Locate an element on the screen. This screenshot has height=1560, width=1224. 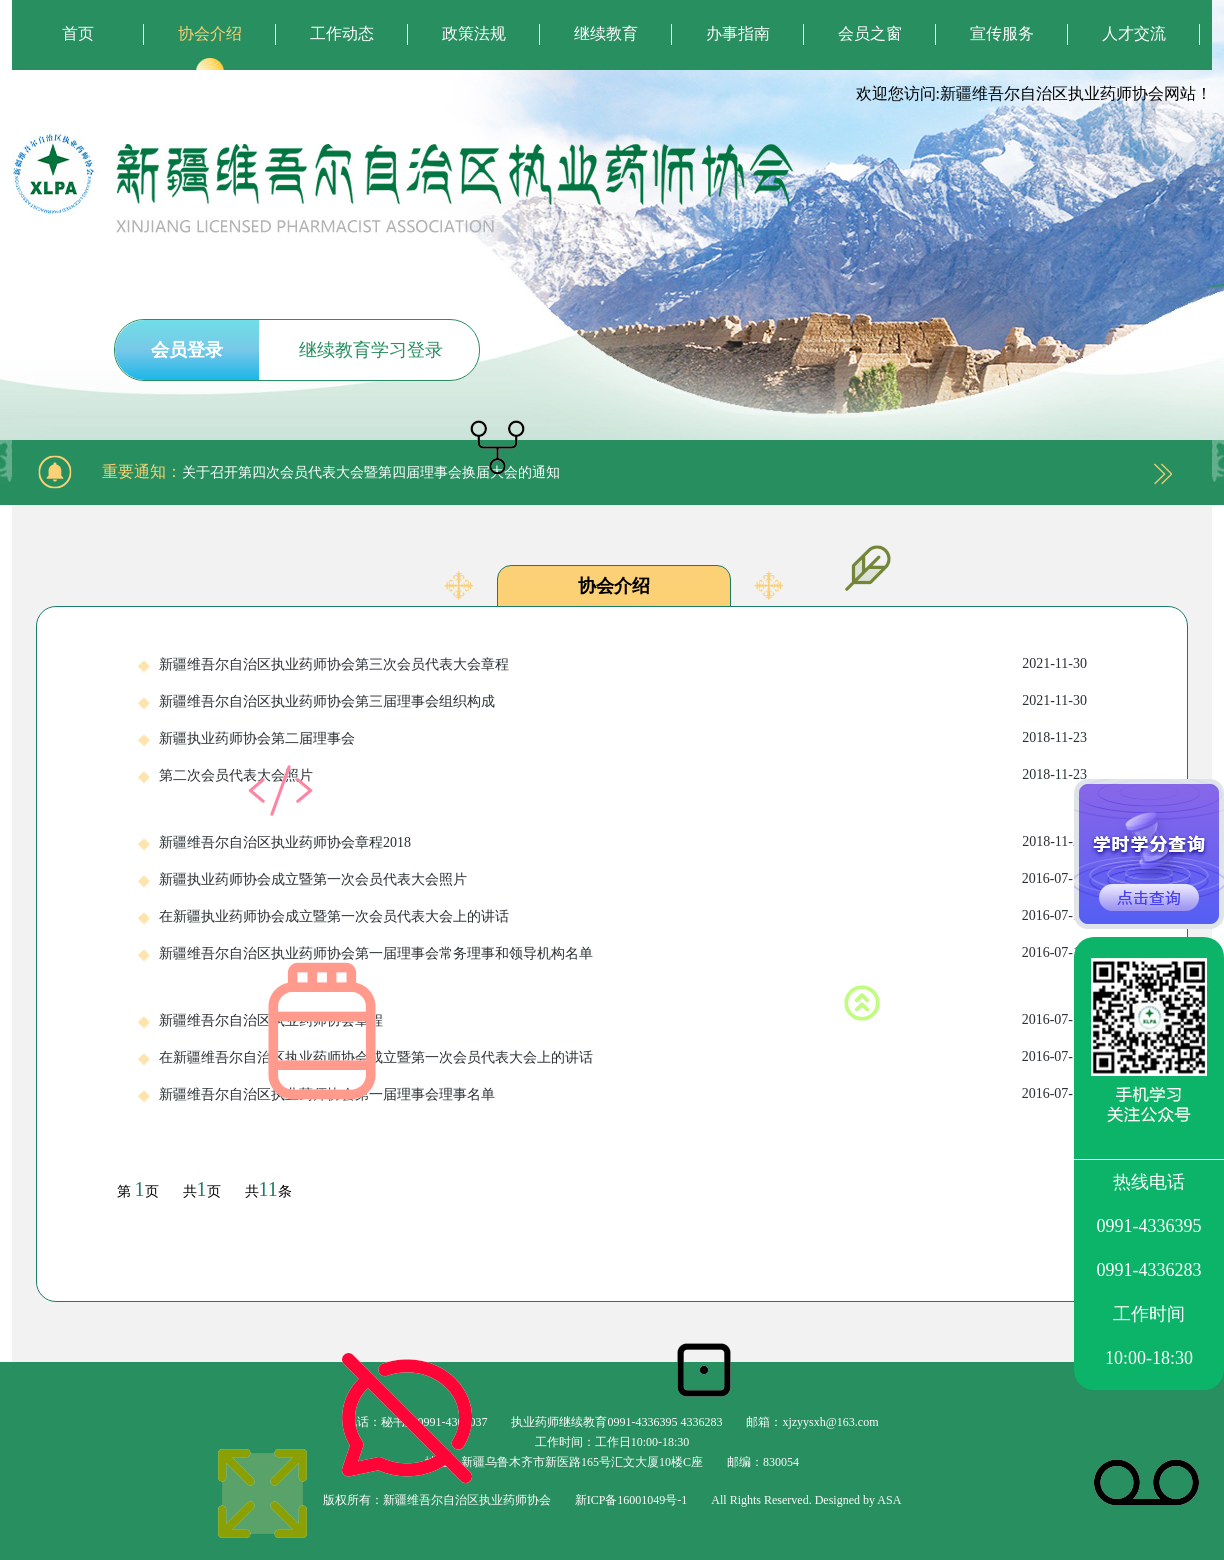
messaging is disabled or unavailable is located at coordinates (407, 1418).